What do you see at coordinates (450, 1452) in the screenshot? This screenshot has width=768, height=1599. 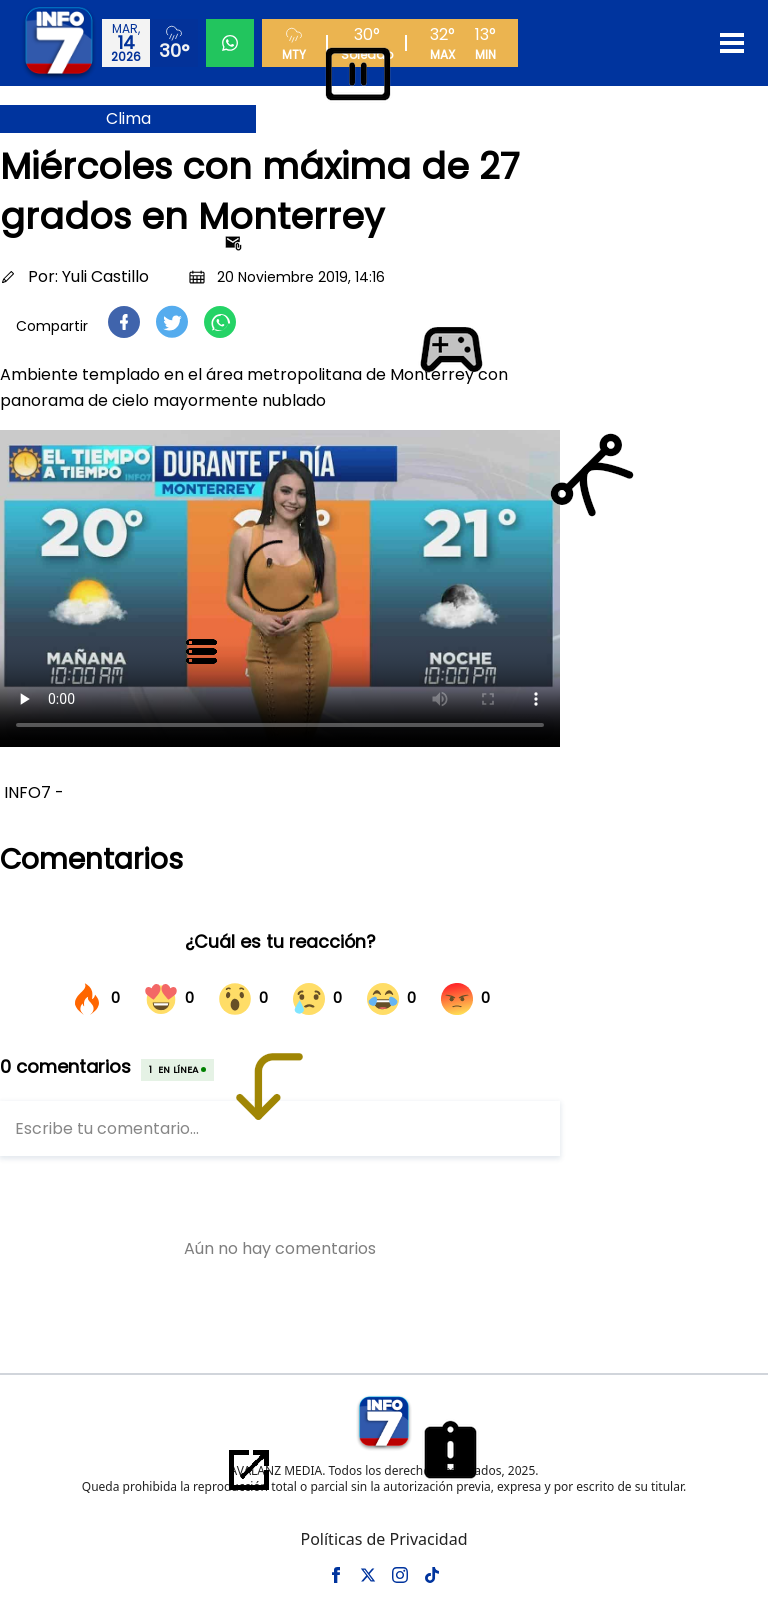 I see `view overdue or late assignments` at bounding box center [450, 1452].